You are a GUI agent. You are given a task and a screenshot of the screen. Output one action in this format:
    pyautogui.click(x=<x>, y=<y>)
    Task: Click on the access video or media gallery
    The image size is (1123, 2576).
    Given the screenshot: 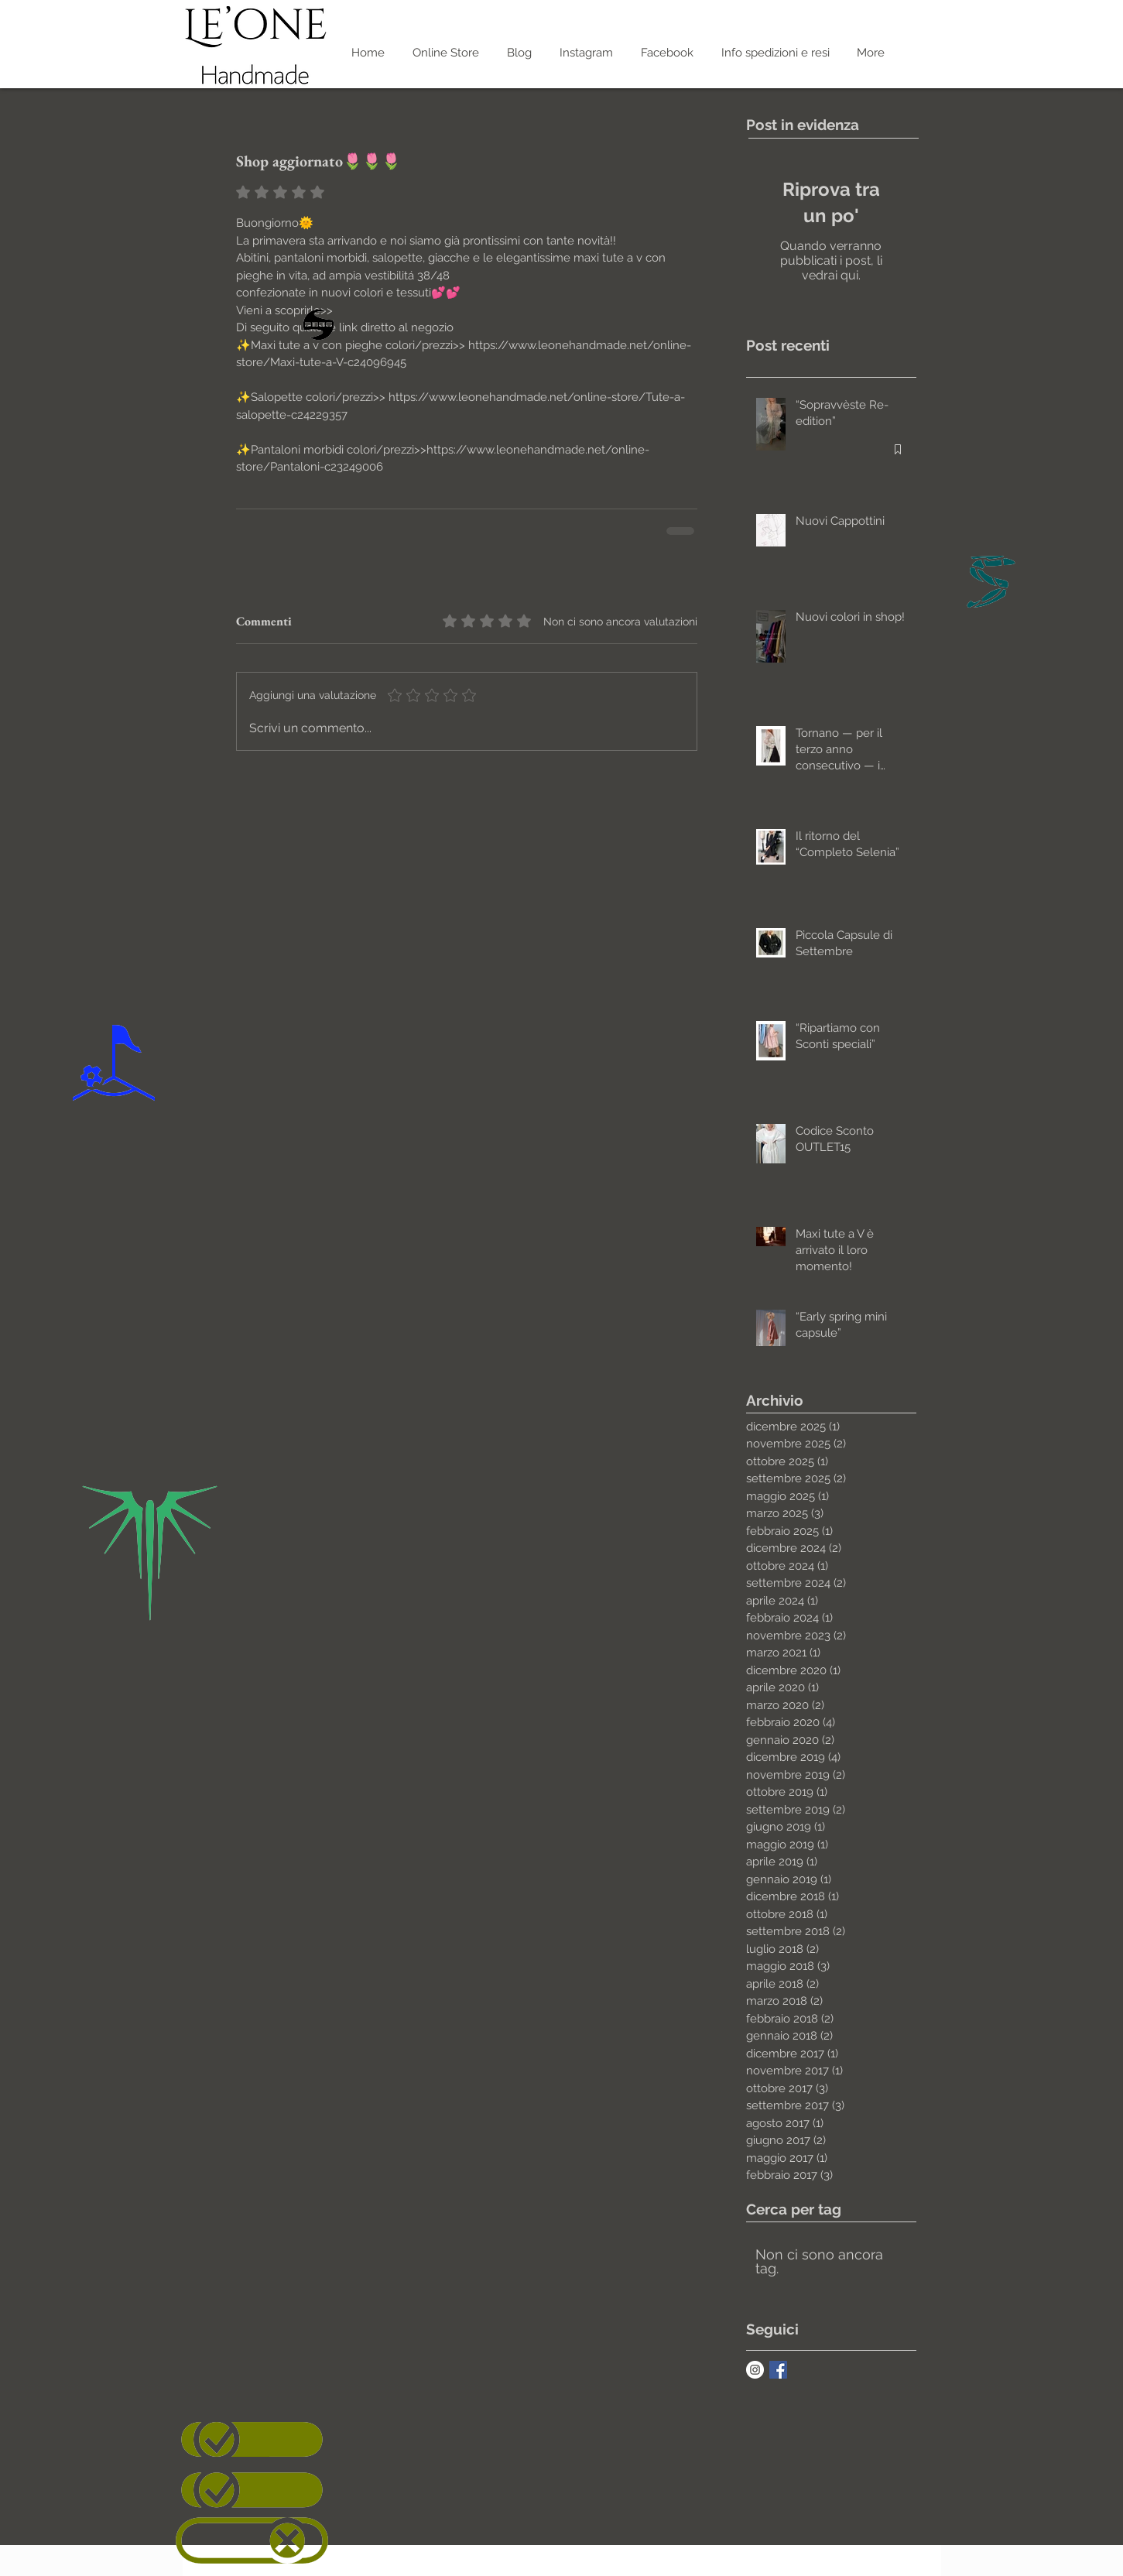 What is the action you would take?
    pyautogui.click(x=318, y=324)
    